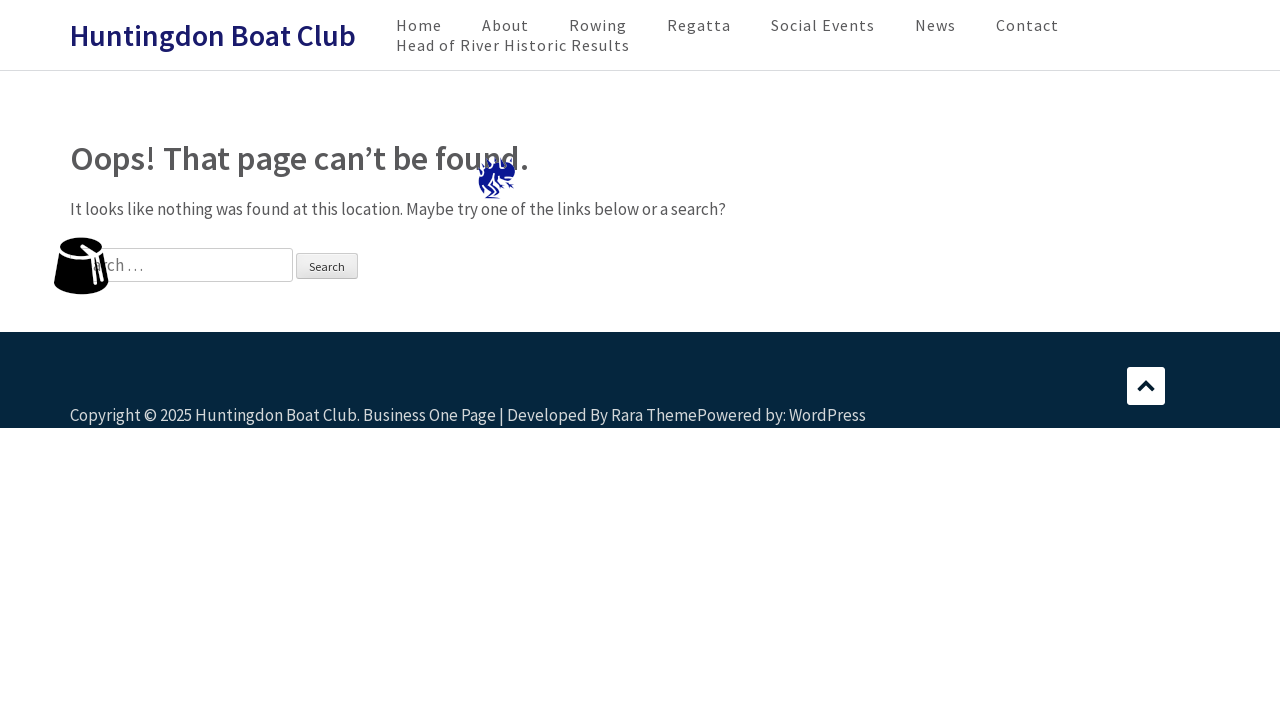  Describe the element at coordinates (80, 265) in the screenshot. I see `select fez hat accessory for avatar` at that location.